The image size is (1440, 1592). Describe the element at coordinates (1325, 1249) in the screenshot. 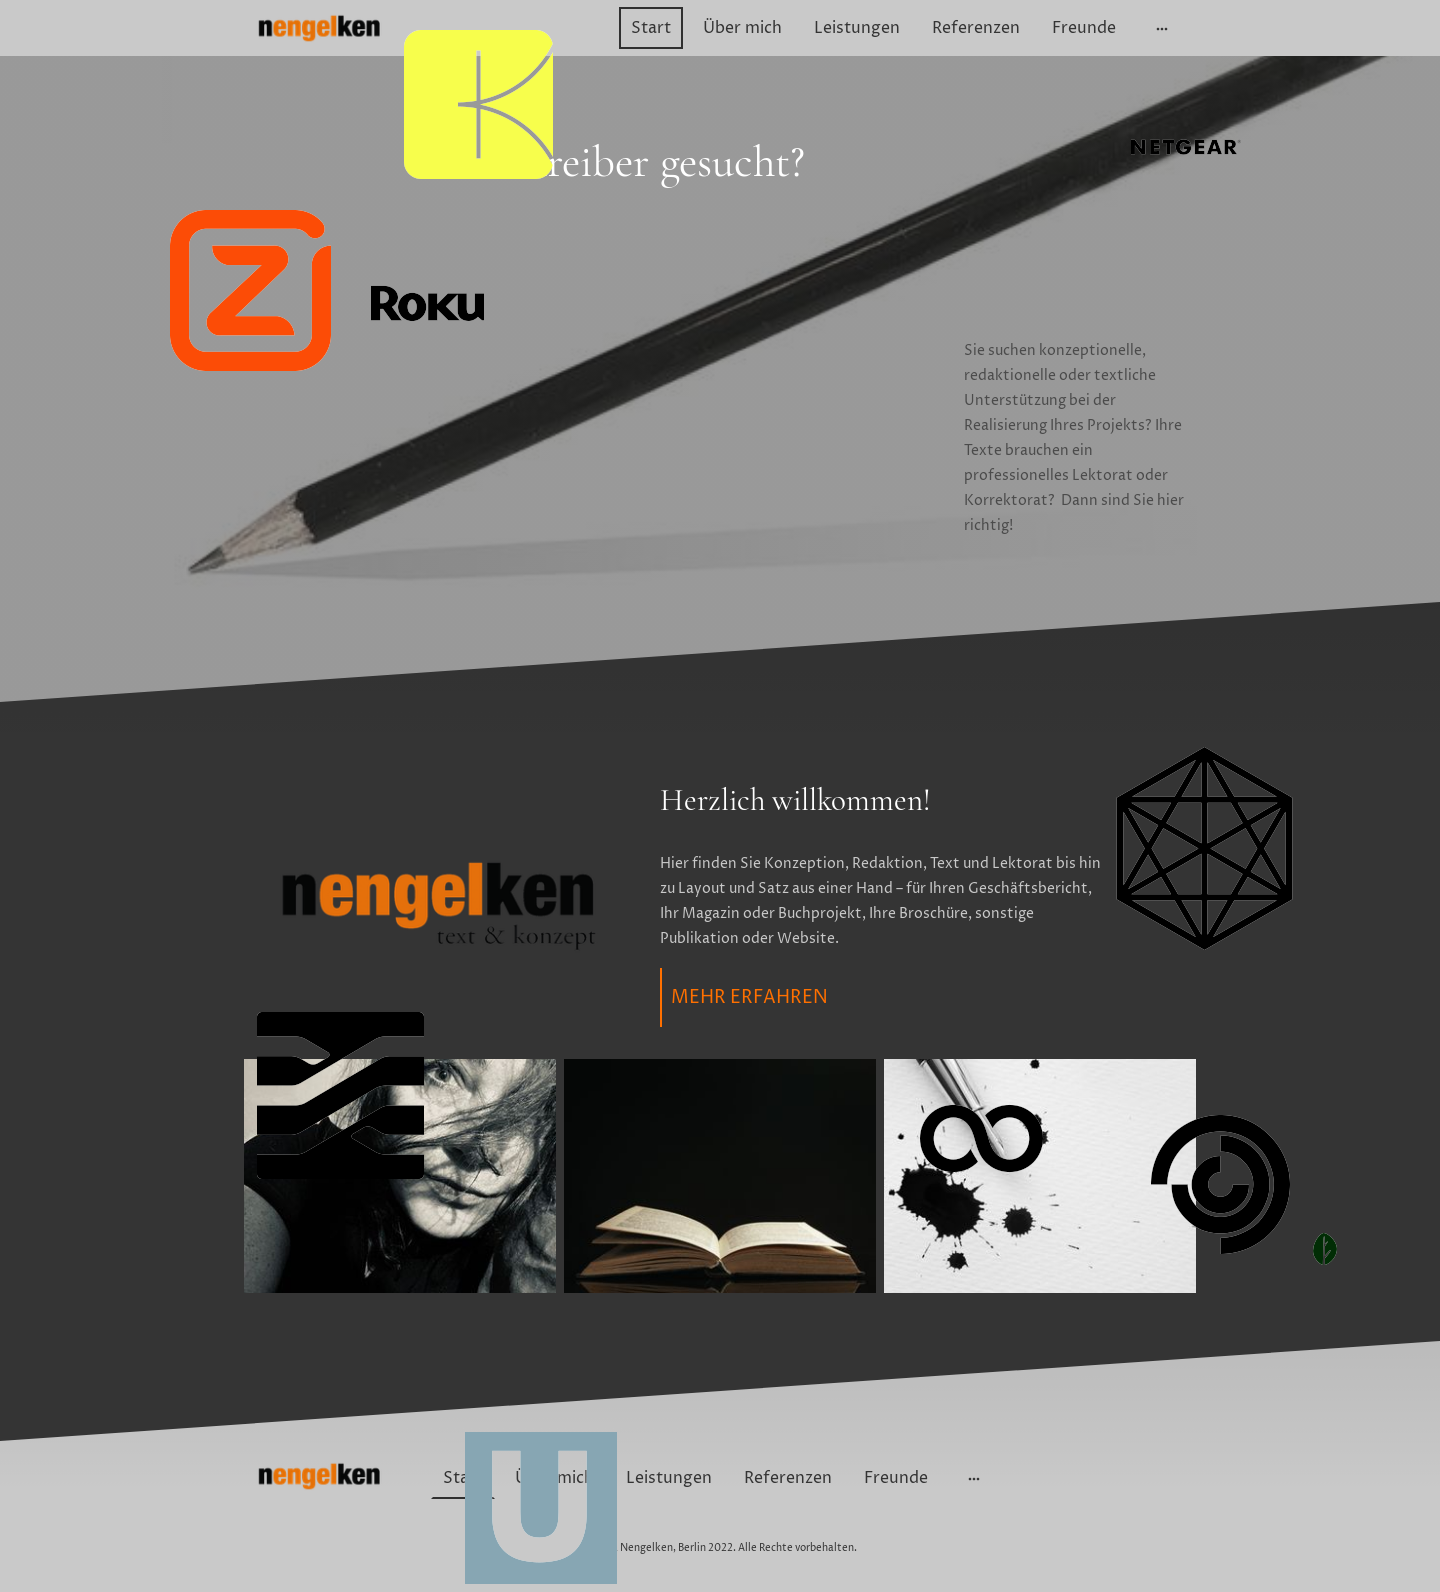

I see `october cms logo` at that location.